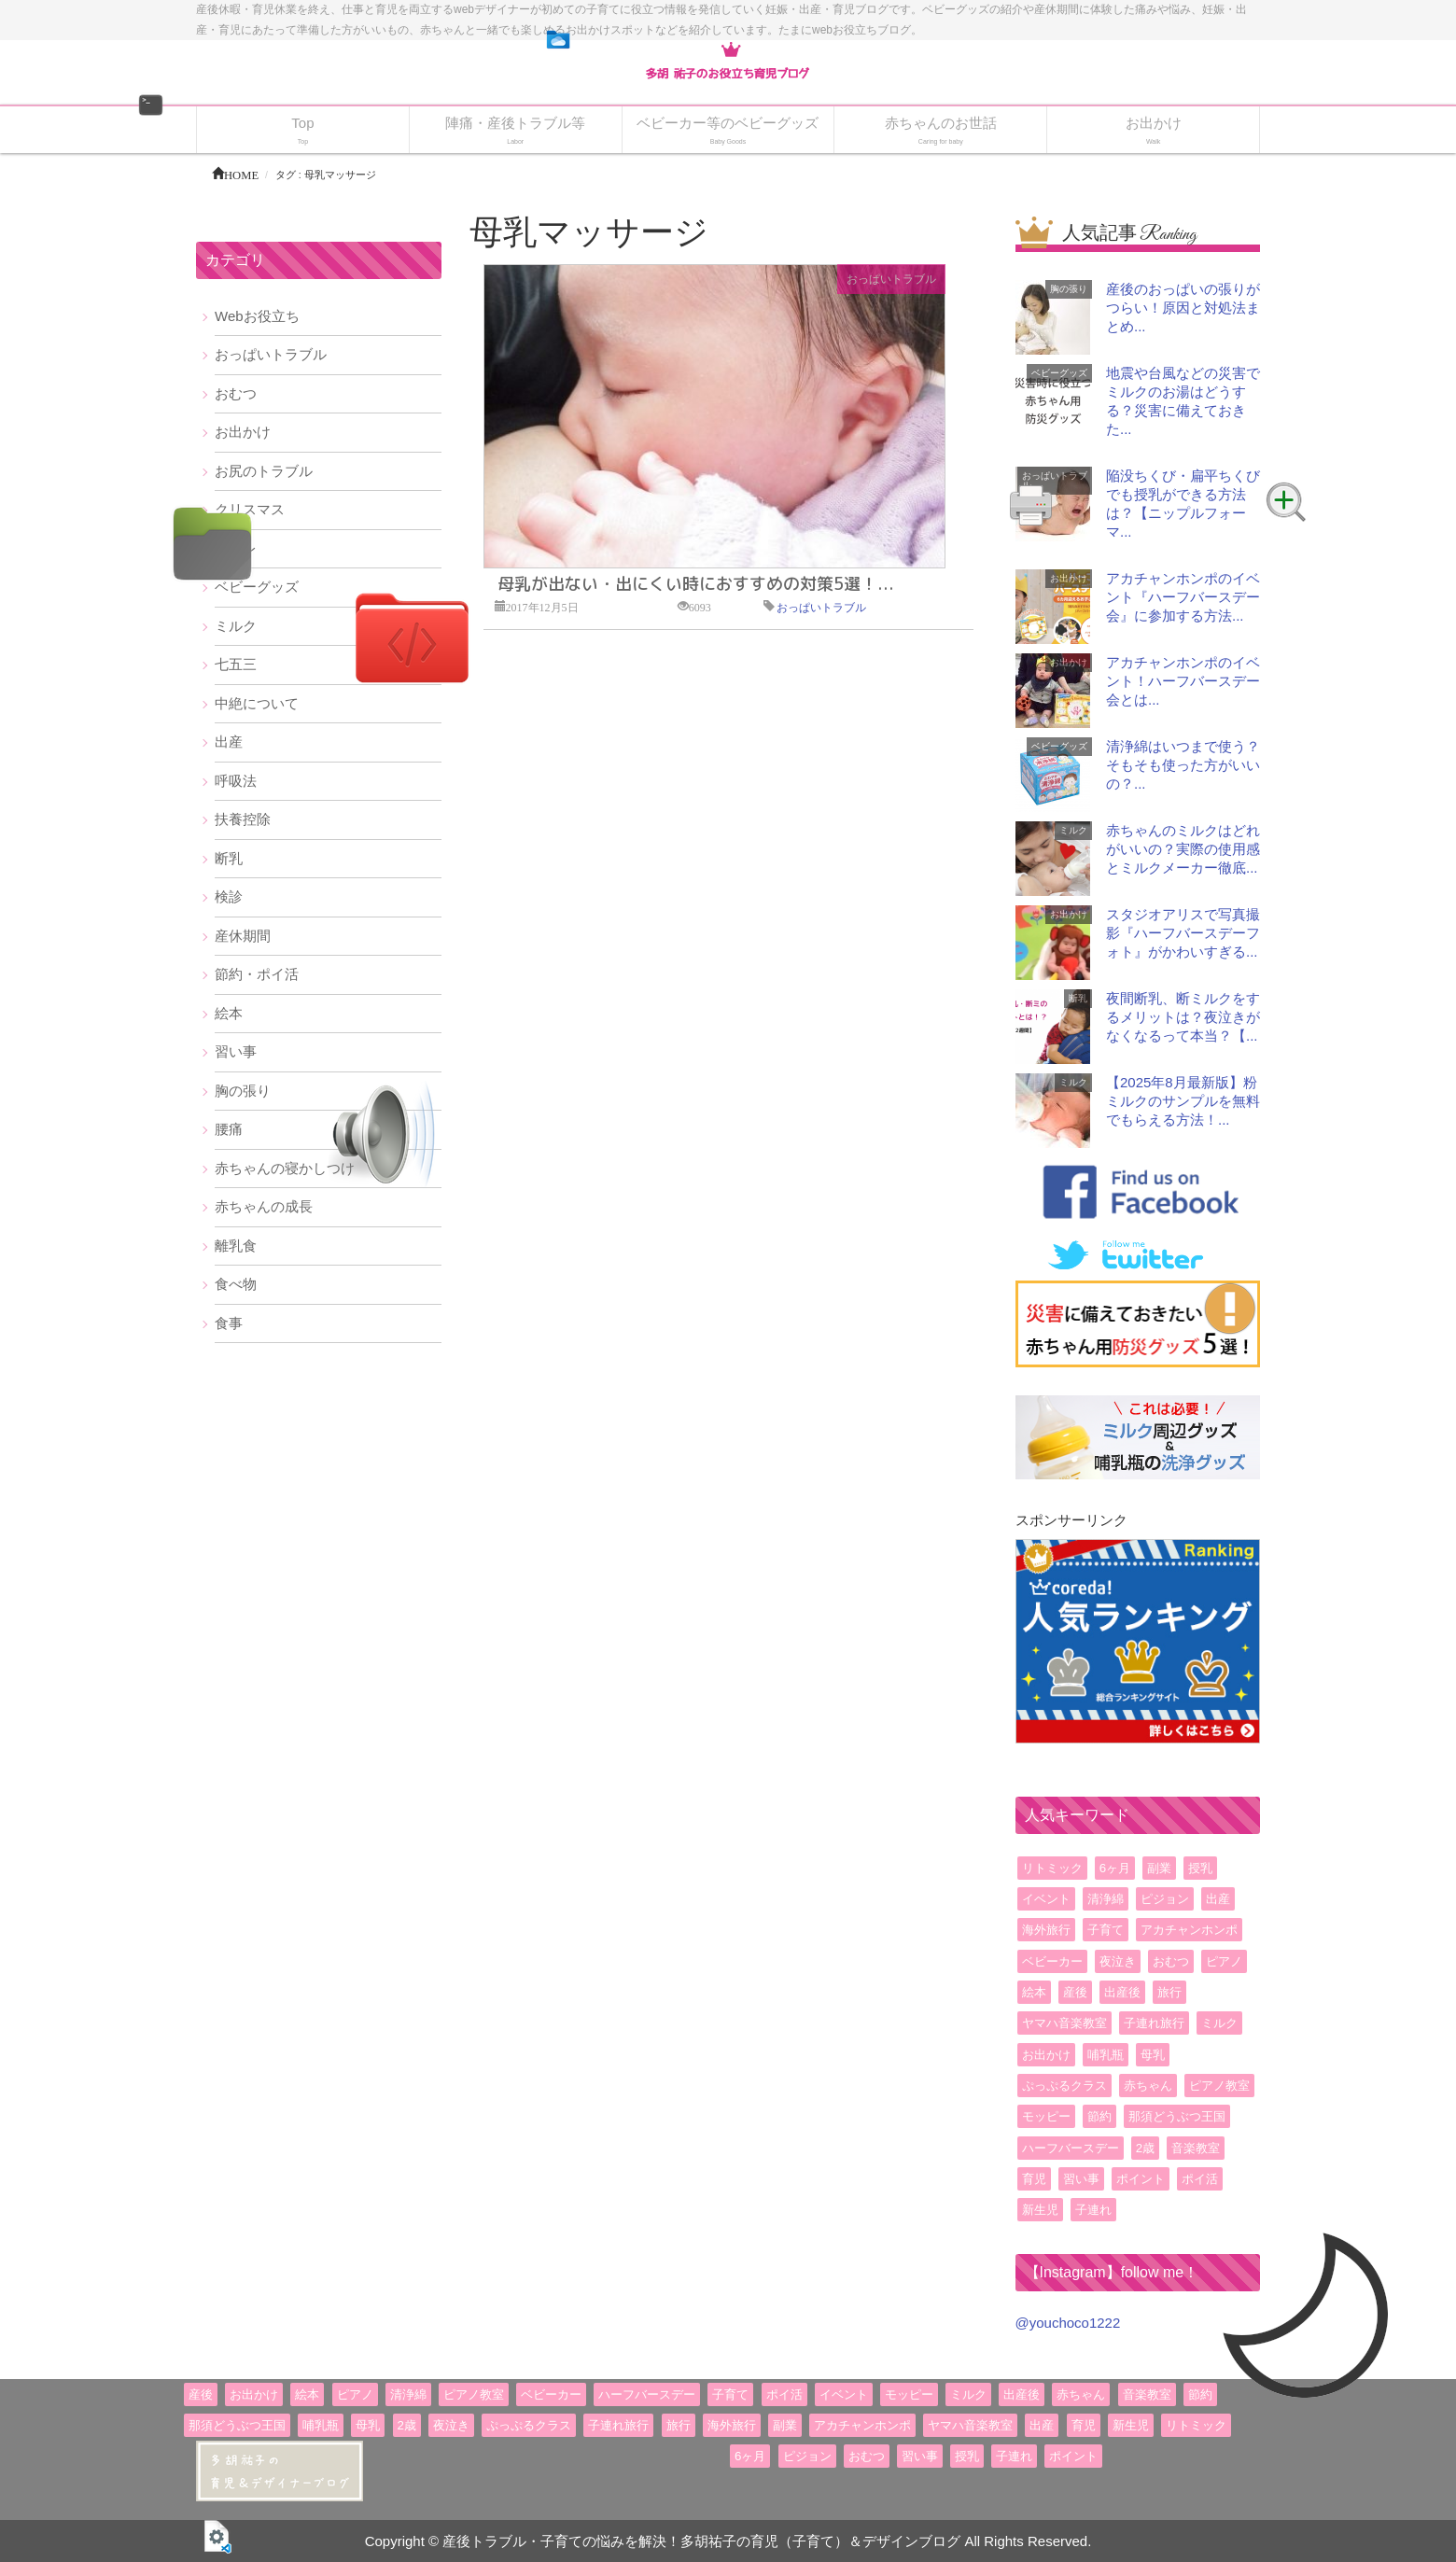 The image size is (1456, 2562). I want to click on print the current document, so click(1030, 505).